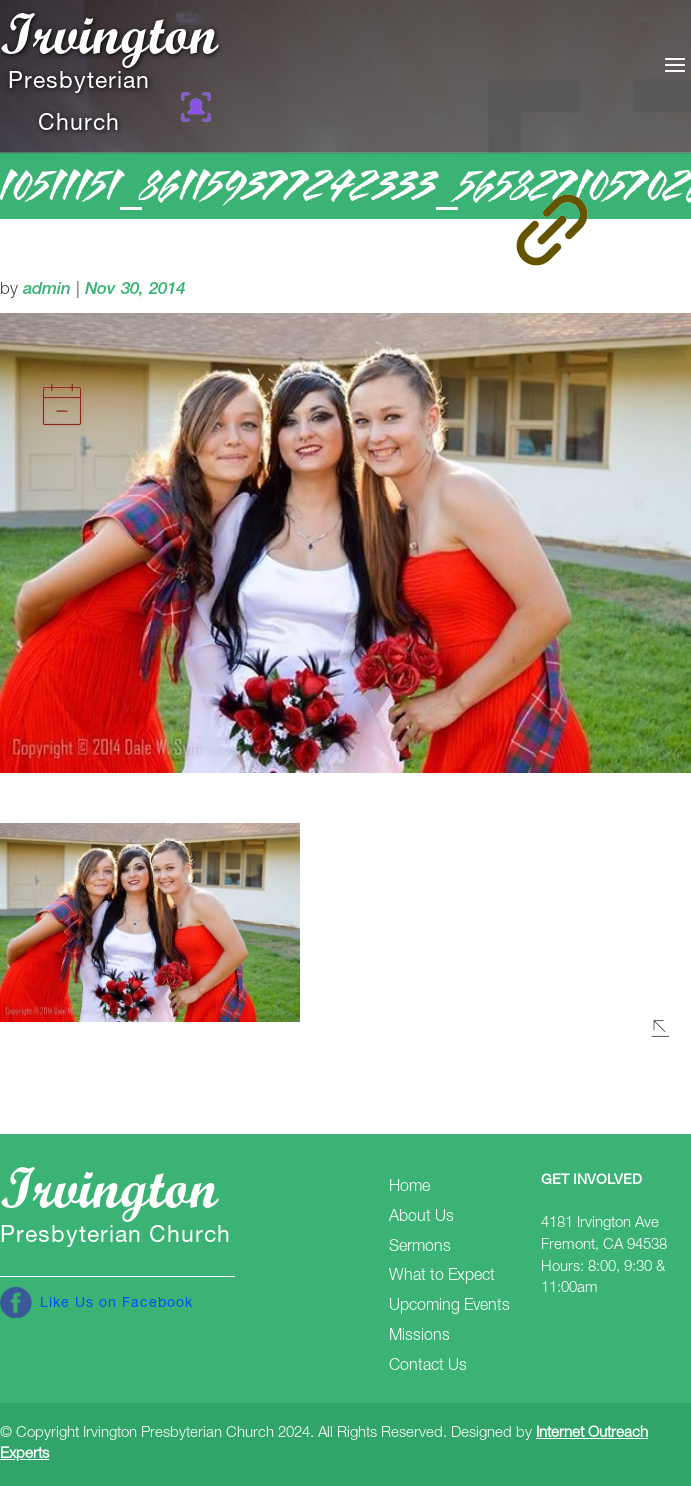 Image resolution: width=691 pixels, height=1486 pixels. Describe the element at coordinates (552, 230) in the screenshot. I see `copy or share a link` at that location.